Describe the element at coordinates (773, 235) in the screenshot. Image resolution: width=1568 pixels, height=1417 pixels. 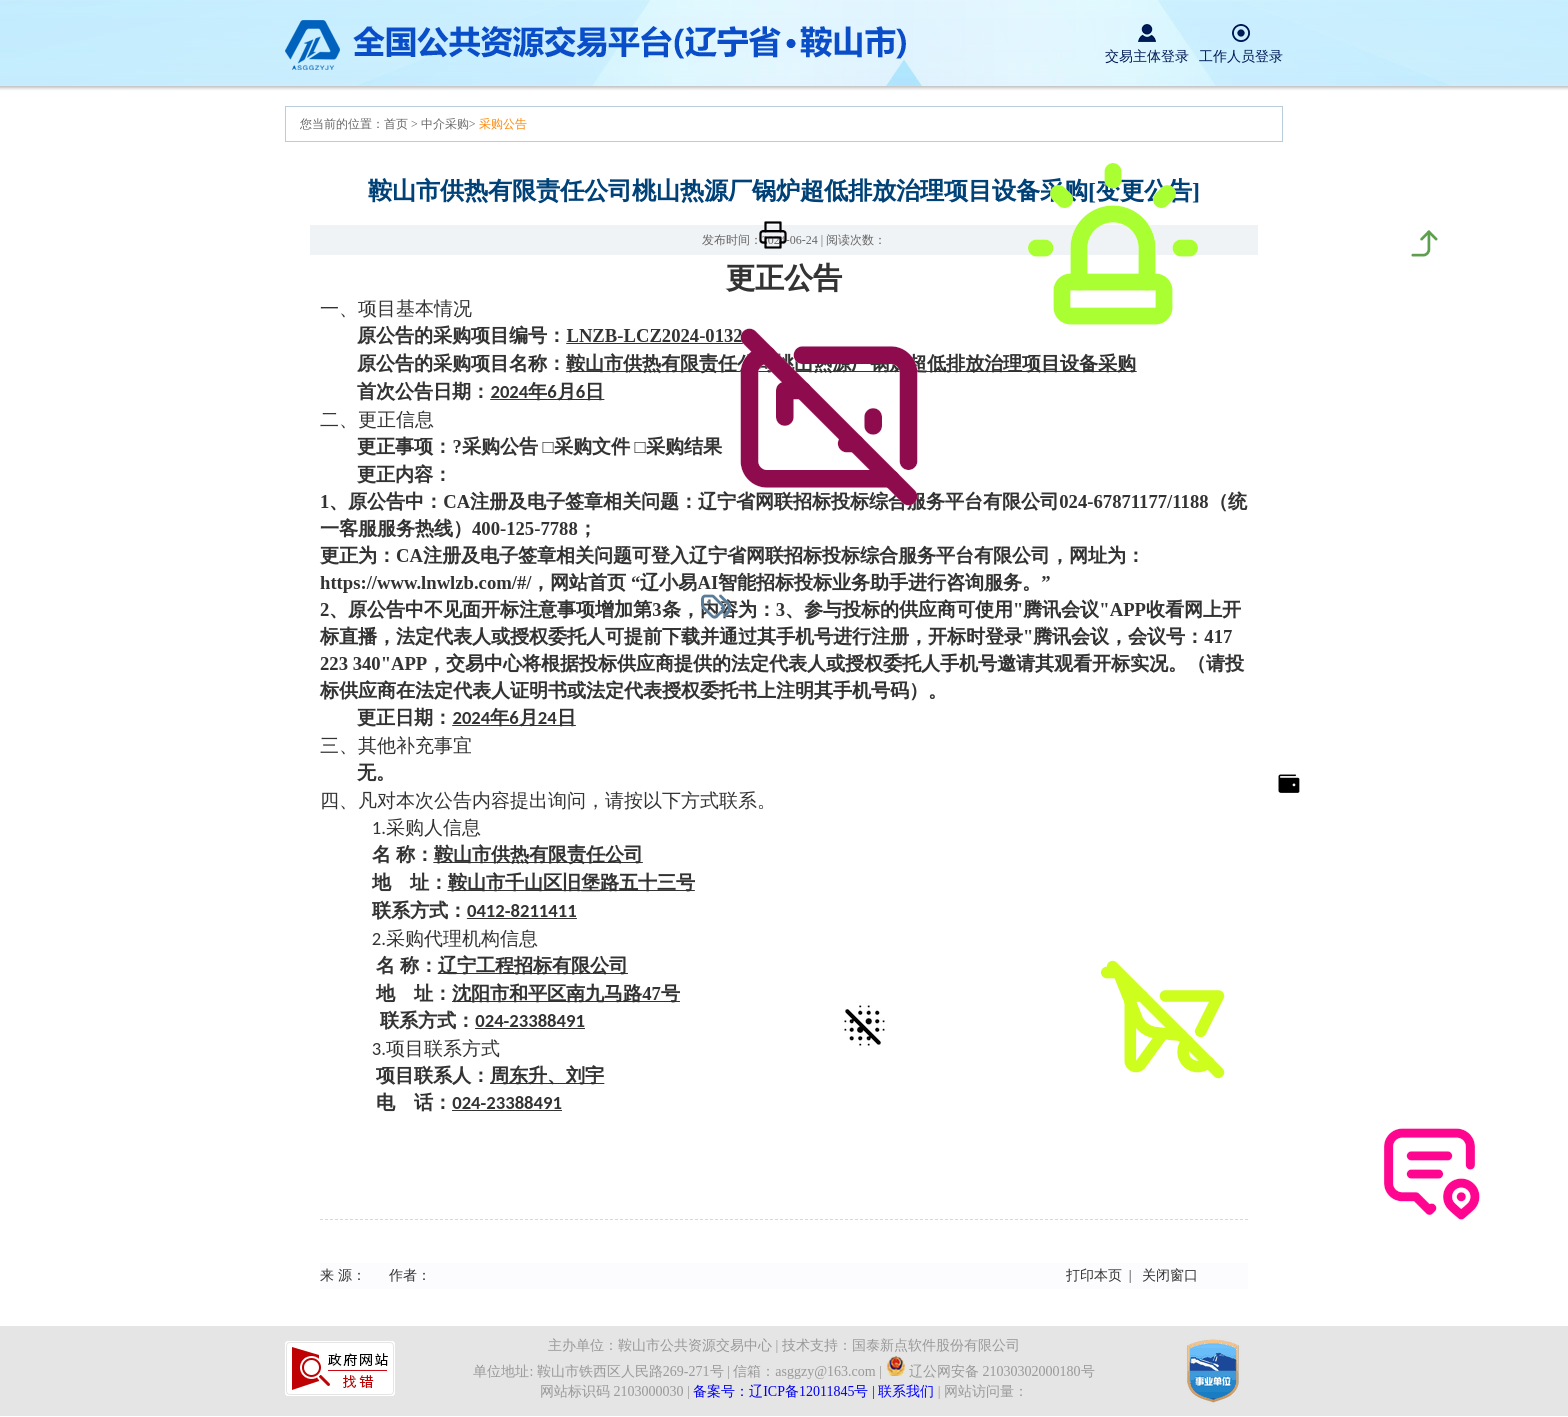
I see `print the current document` at that location.